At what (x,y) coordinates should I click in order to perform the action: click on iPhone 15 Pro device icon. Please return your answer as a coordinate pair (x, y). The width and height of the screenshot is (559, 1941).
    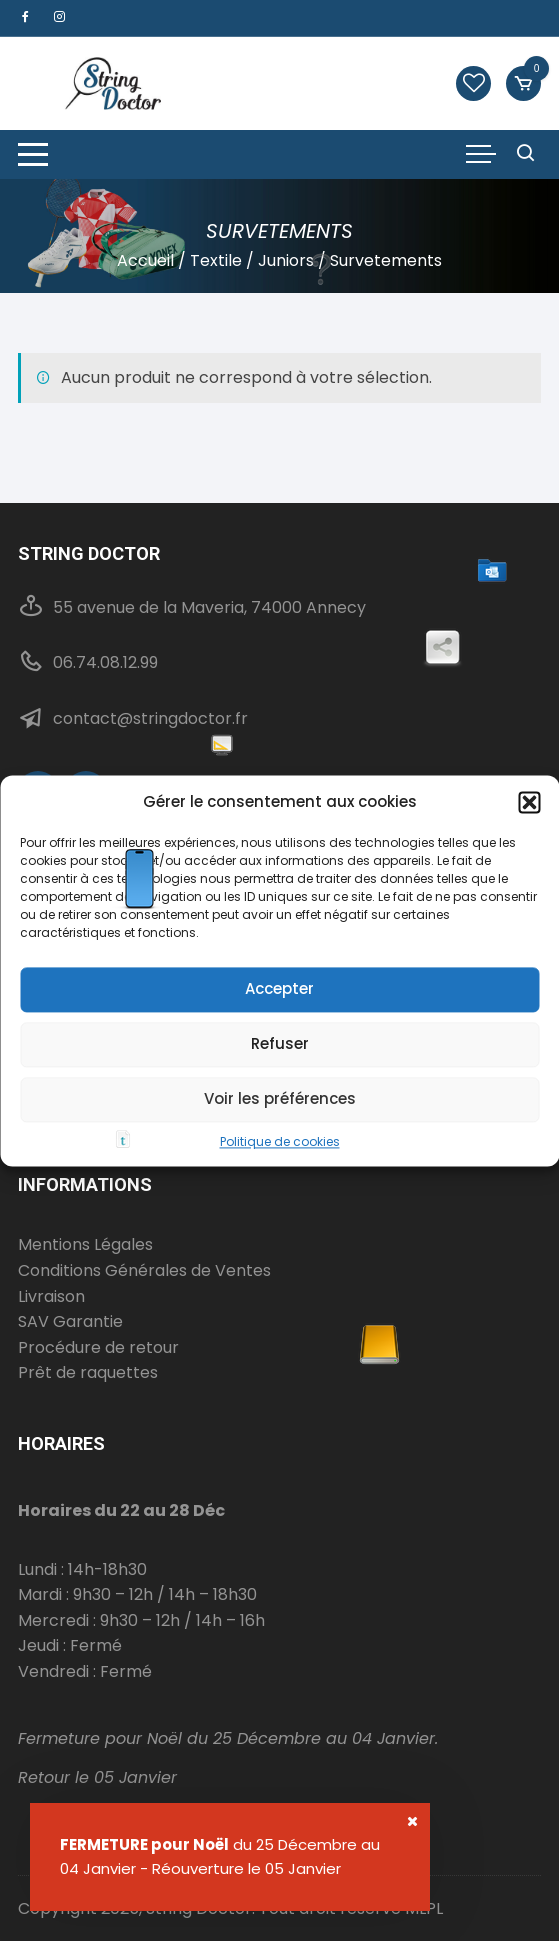
    Looking at the image, I should click on (139, 879).